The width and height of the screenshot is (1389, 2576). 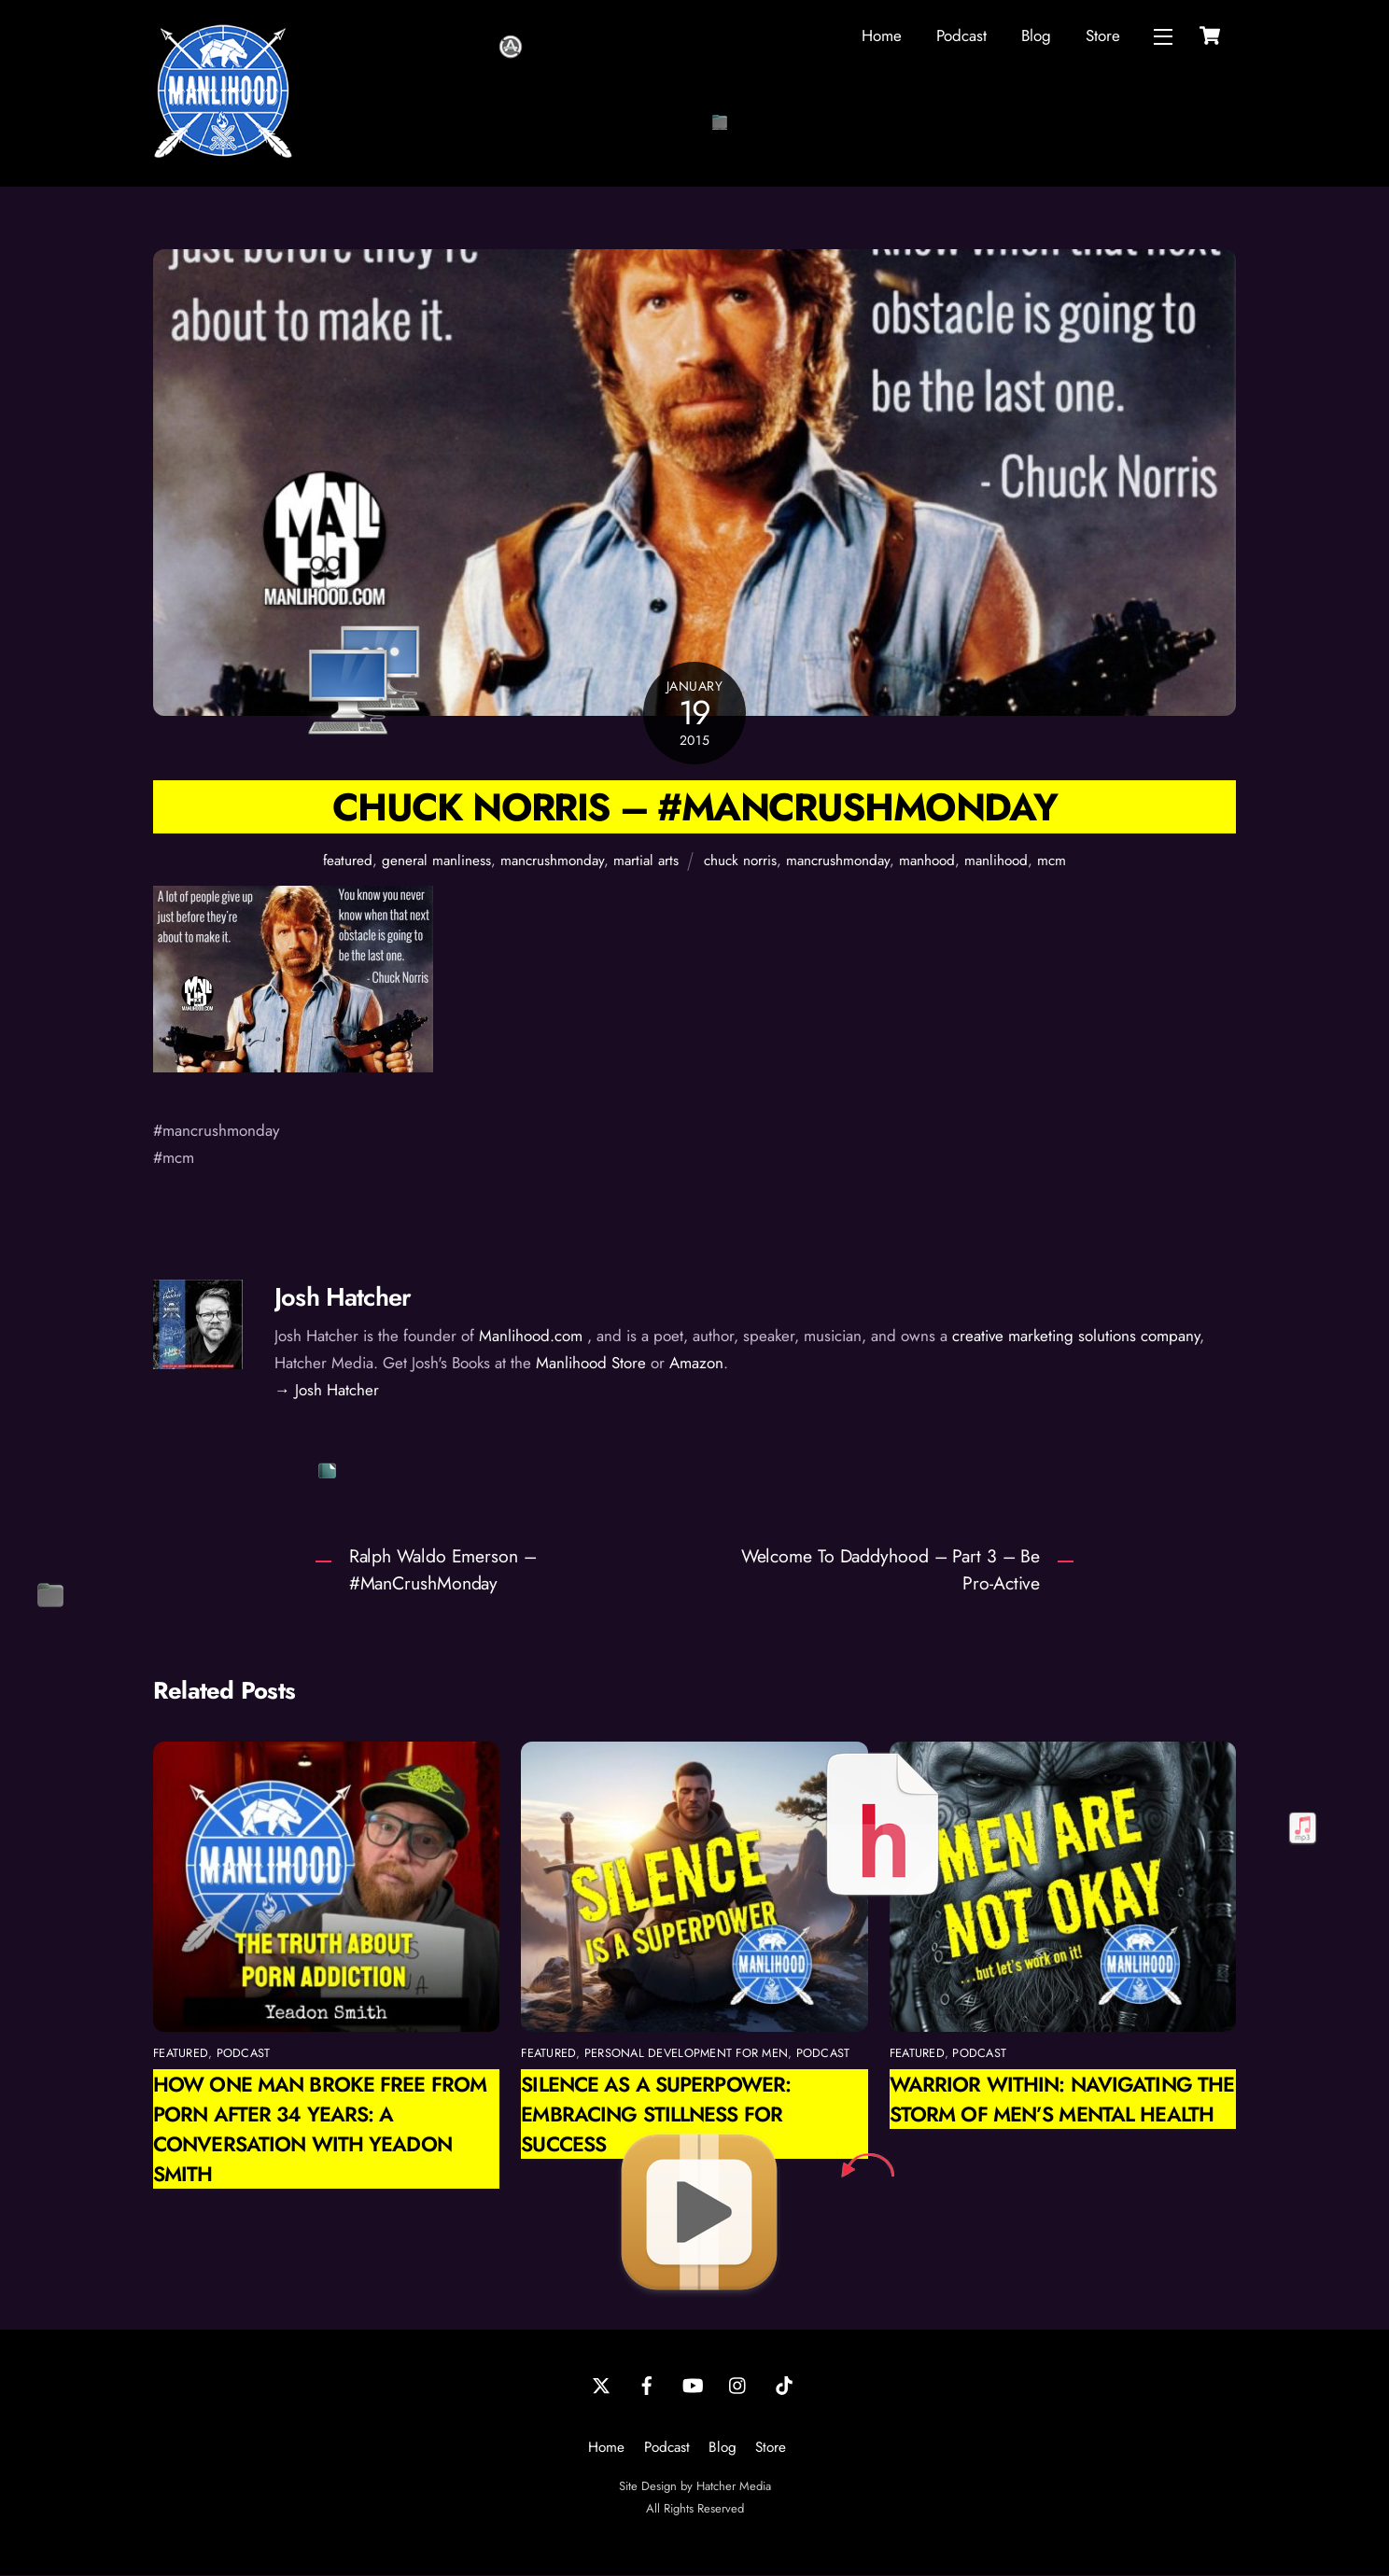 I want to click on access files stored on a remote server, so click(x=720, y=122).